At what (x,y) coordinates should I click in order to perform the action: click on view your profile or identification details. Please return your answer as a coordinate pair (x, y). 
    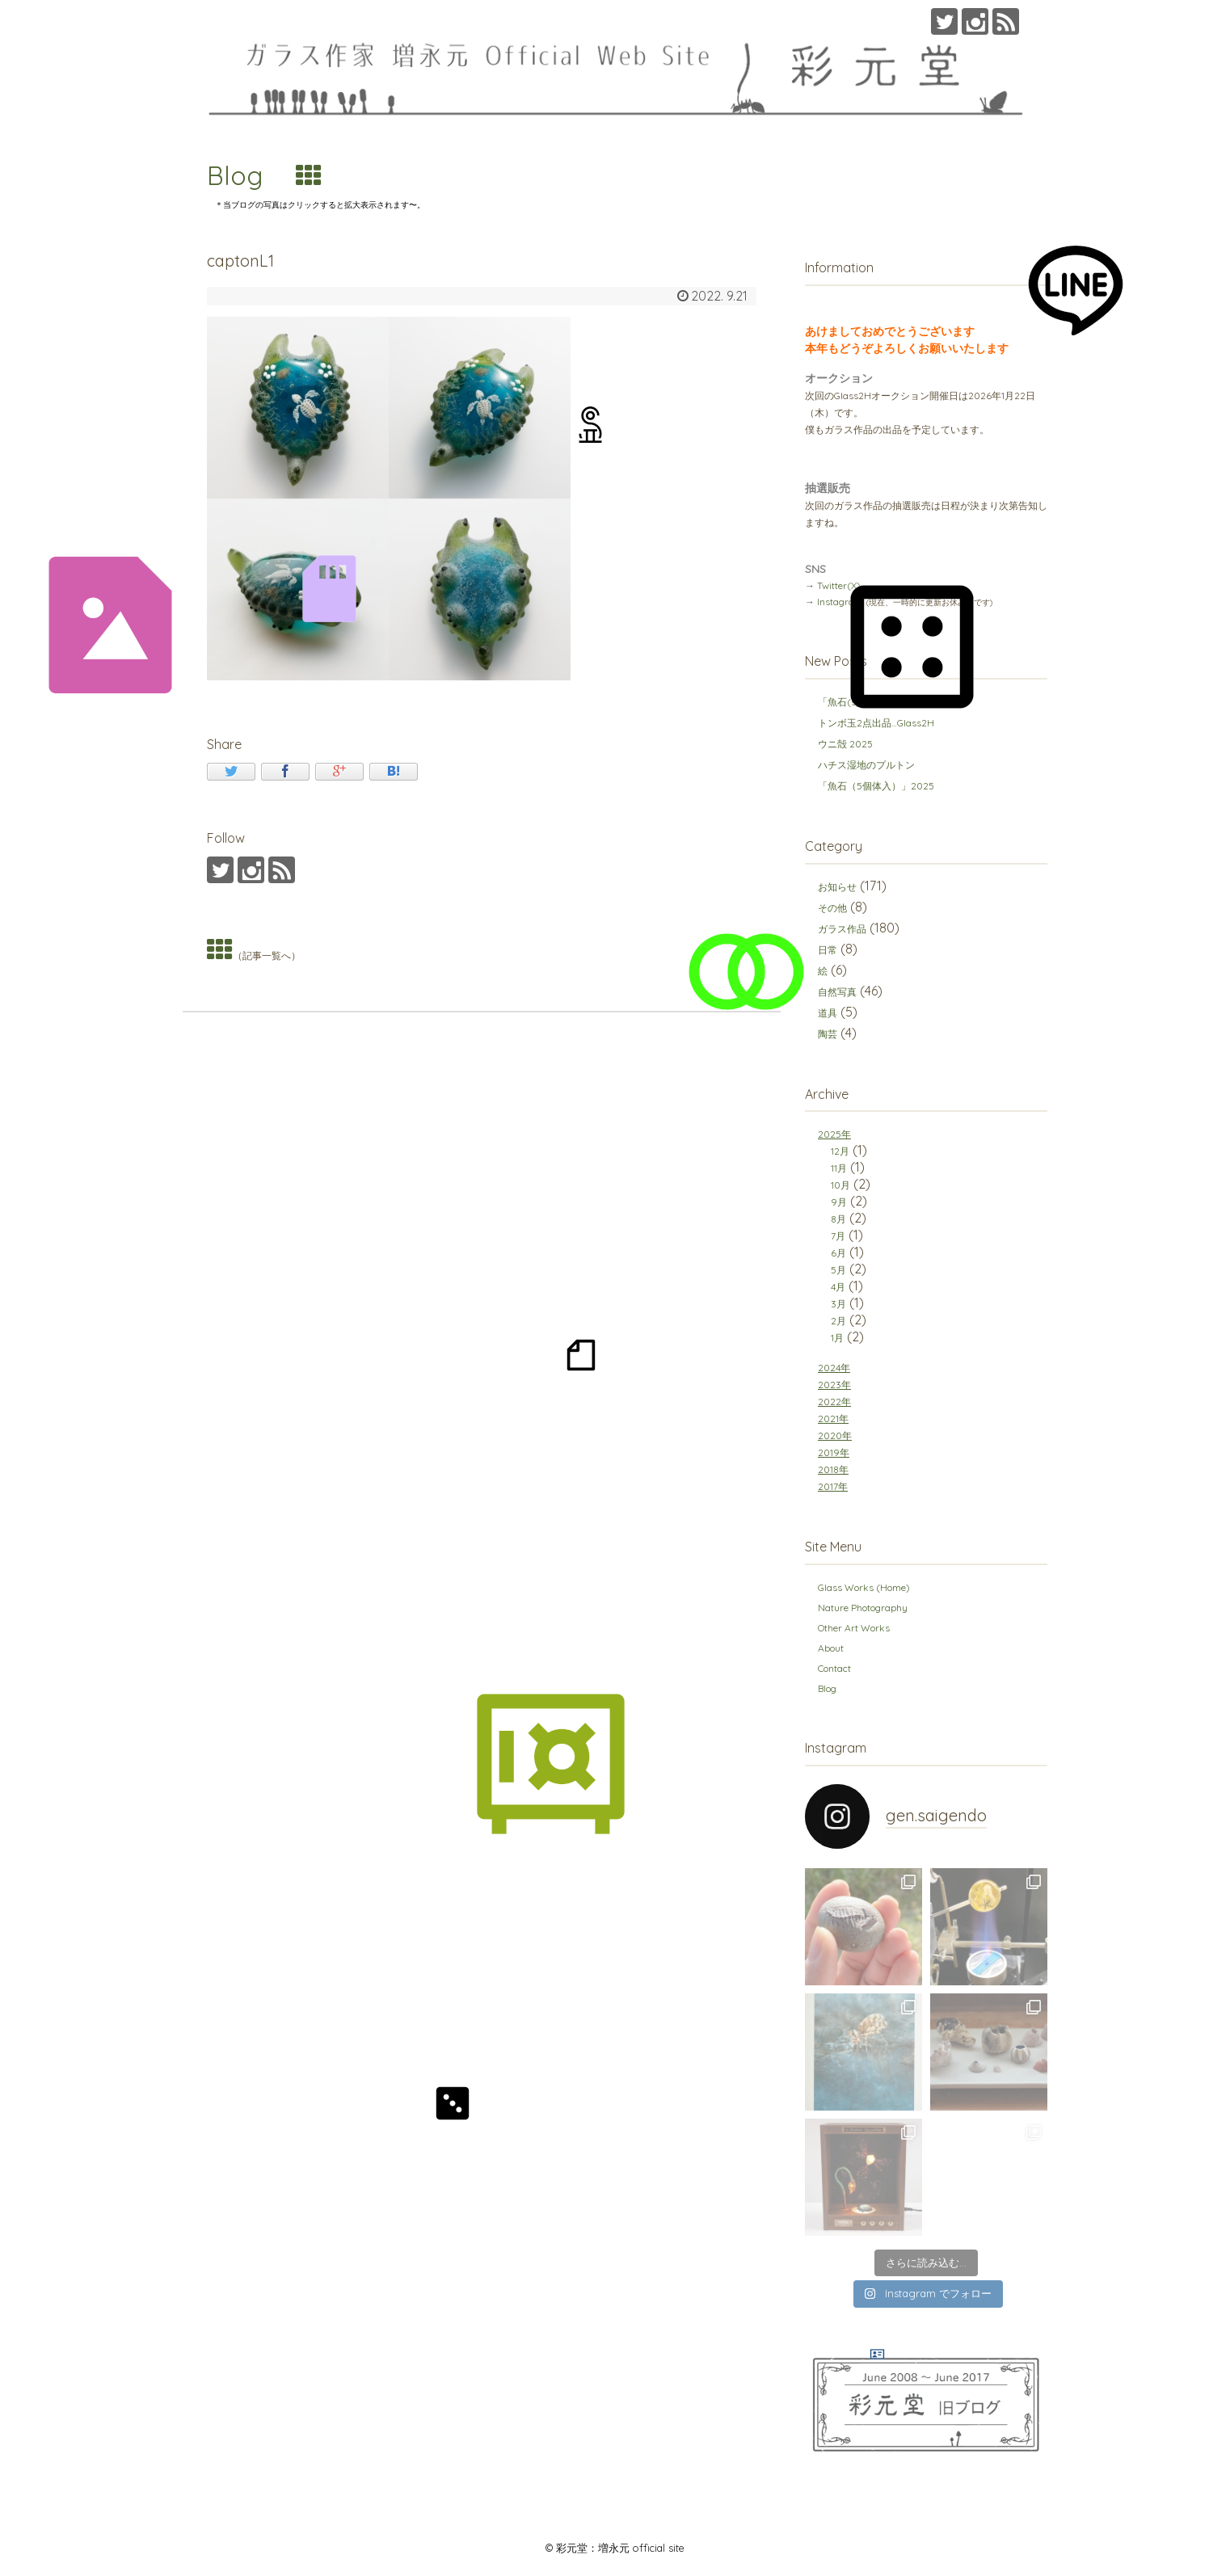
    Looking at the image, I should click on (877, 2354).